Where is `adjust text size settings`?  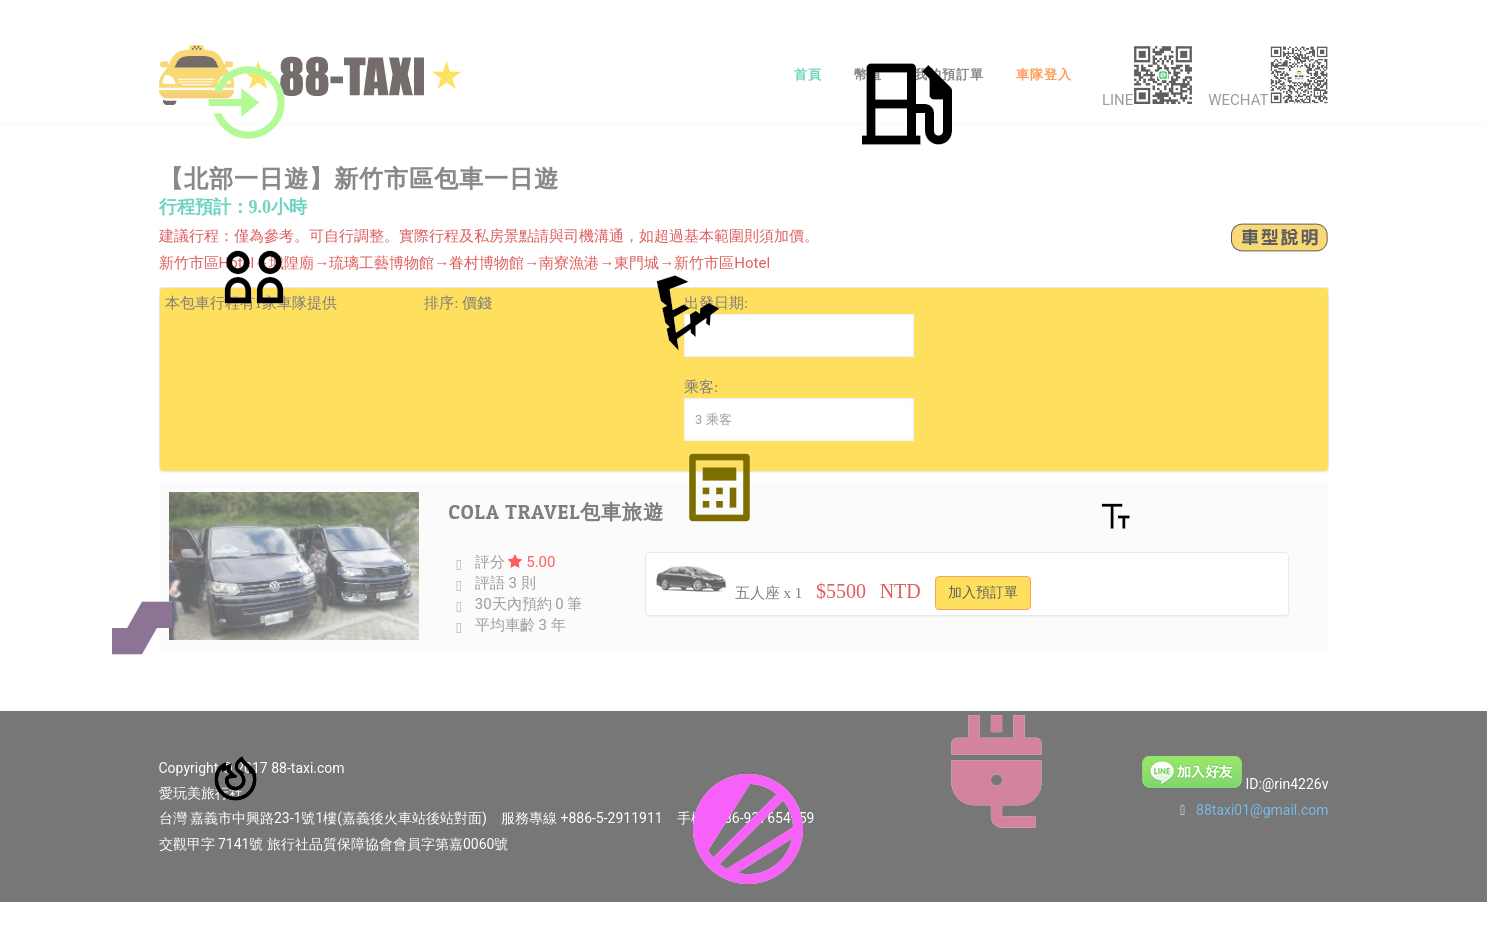
adjust text size settings is located at coordinates (1116, 515).